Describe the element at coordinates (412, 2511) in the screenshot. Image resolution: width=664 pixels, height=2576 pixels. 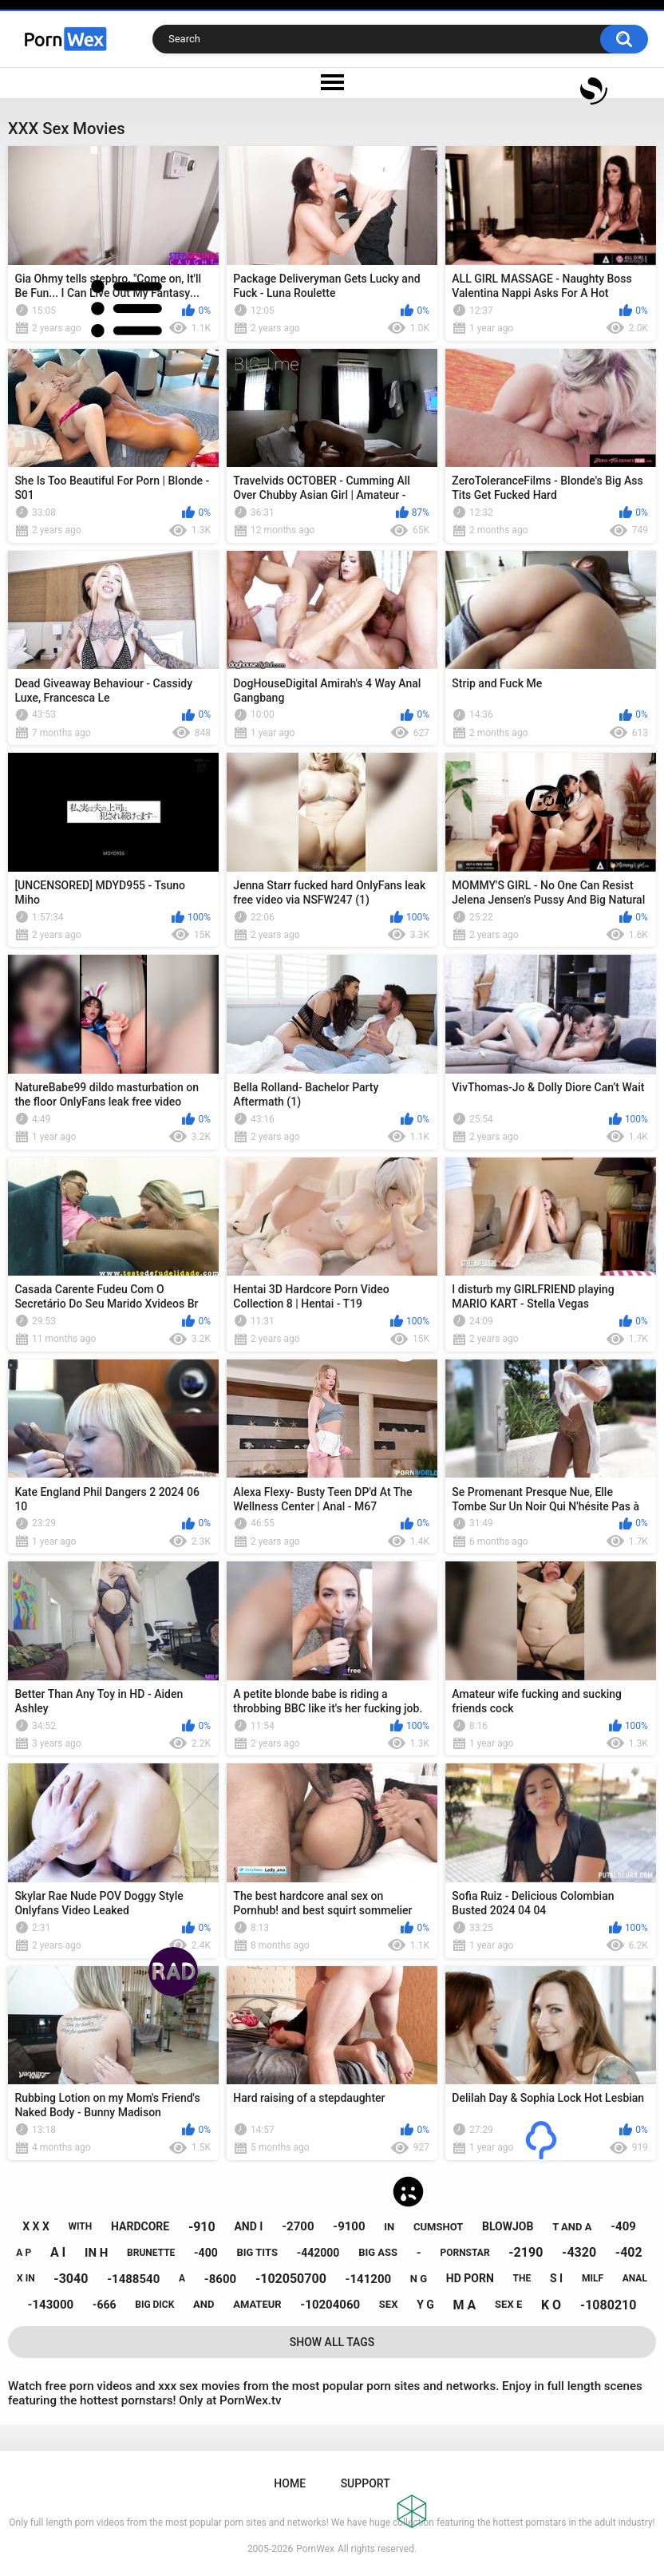
I see `vfairs virtual events platform logo` at that location.